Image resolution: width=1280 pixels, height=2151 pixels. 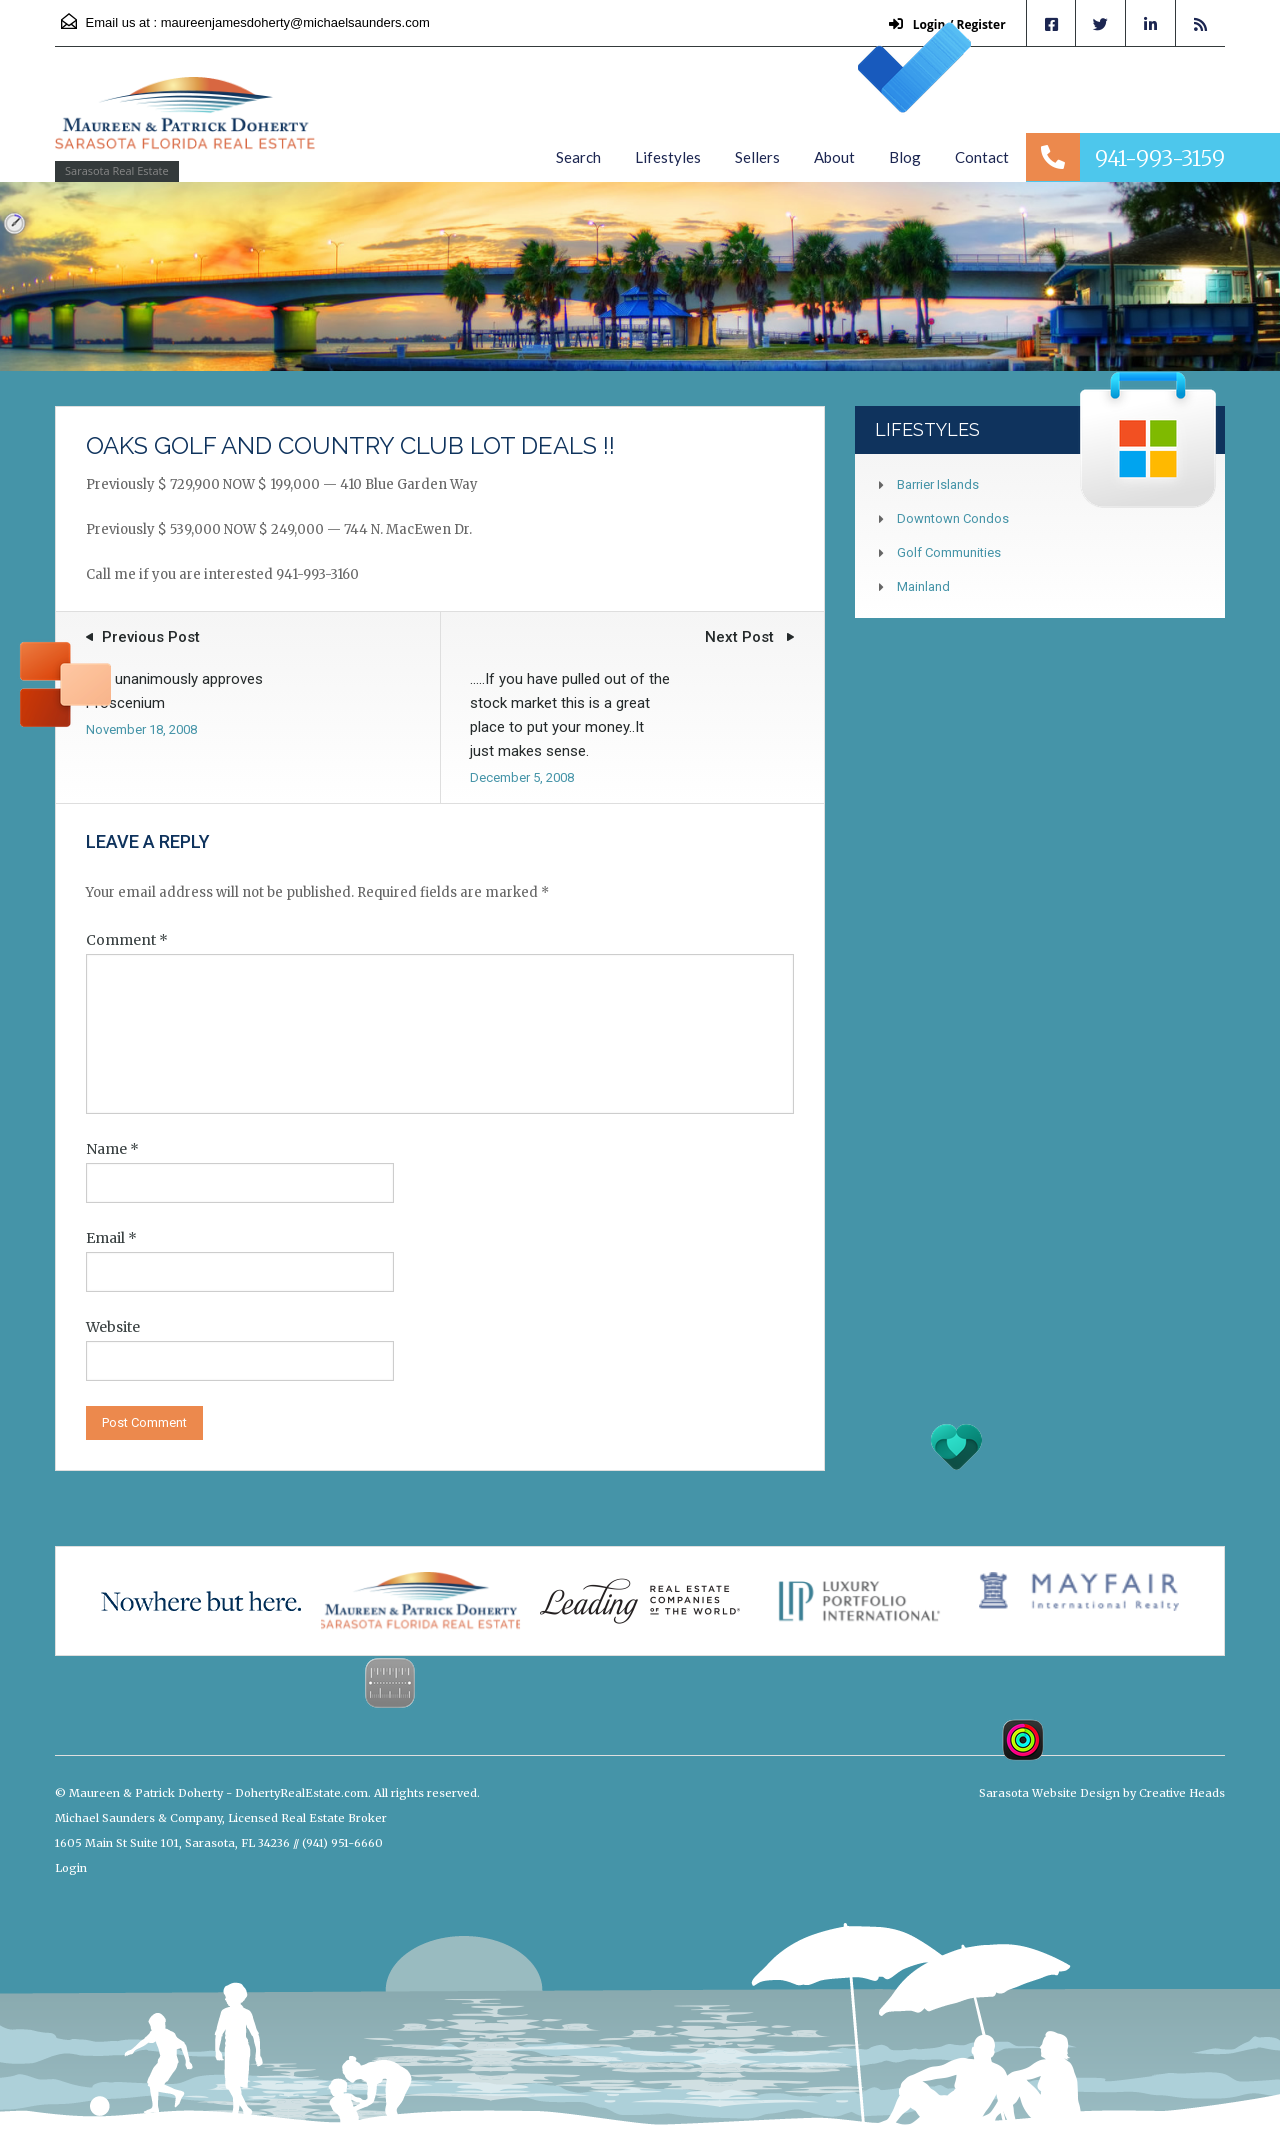 What do you see at coordinates (1023, 1740) in the screenshot?
I see `open the Fitness app` at bounding box center [1023, 1740].